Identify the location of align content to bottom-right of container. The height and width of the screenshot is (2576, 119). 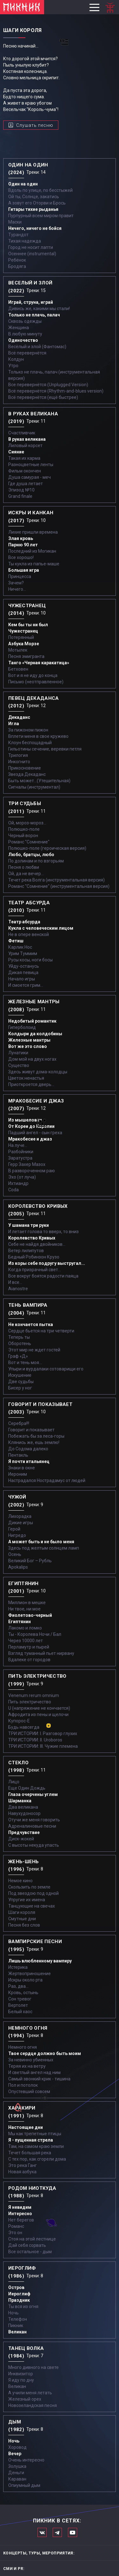
(44, 2097).